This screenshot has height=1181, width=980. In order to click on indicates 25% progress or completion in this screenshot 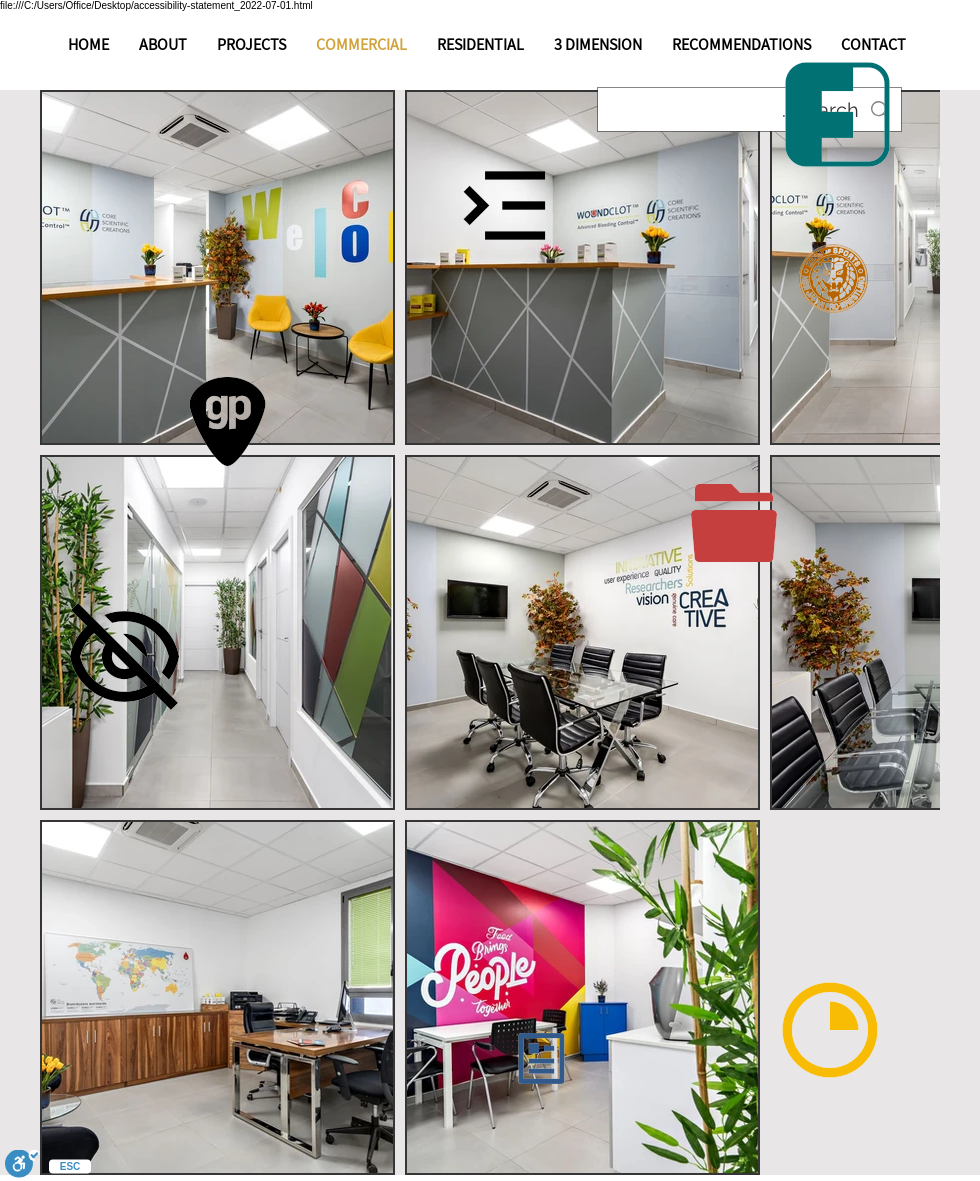, I will do `click(830, 1030)`.